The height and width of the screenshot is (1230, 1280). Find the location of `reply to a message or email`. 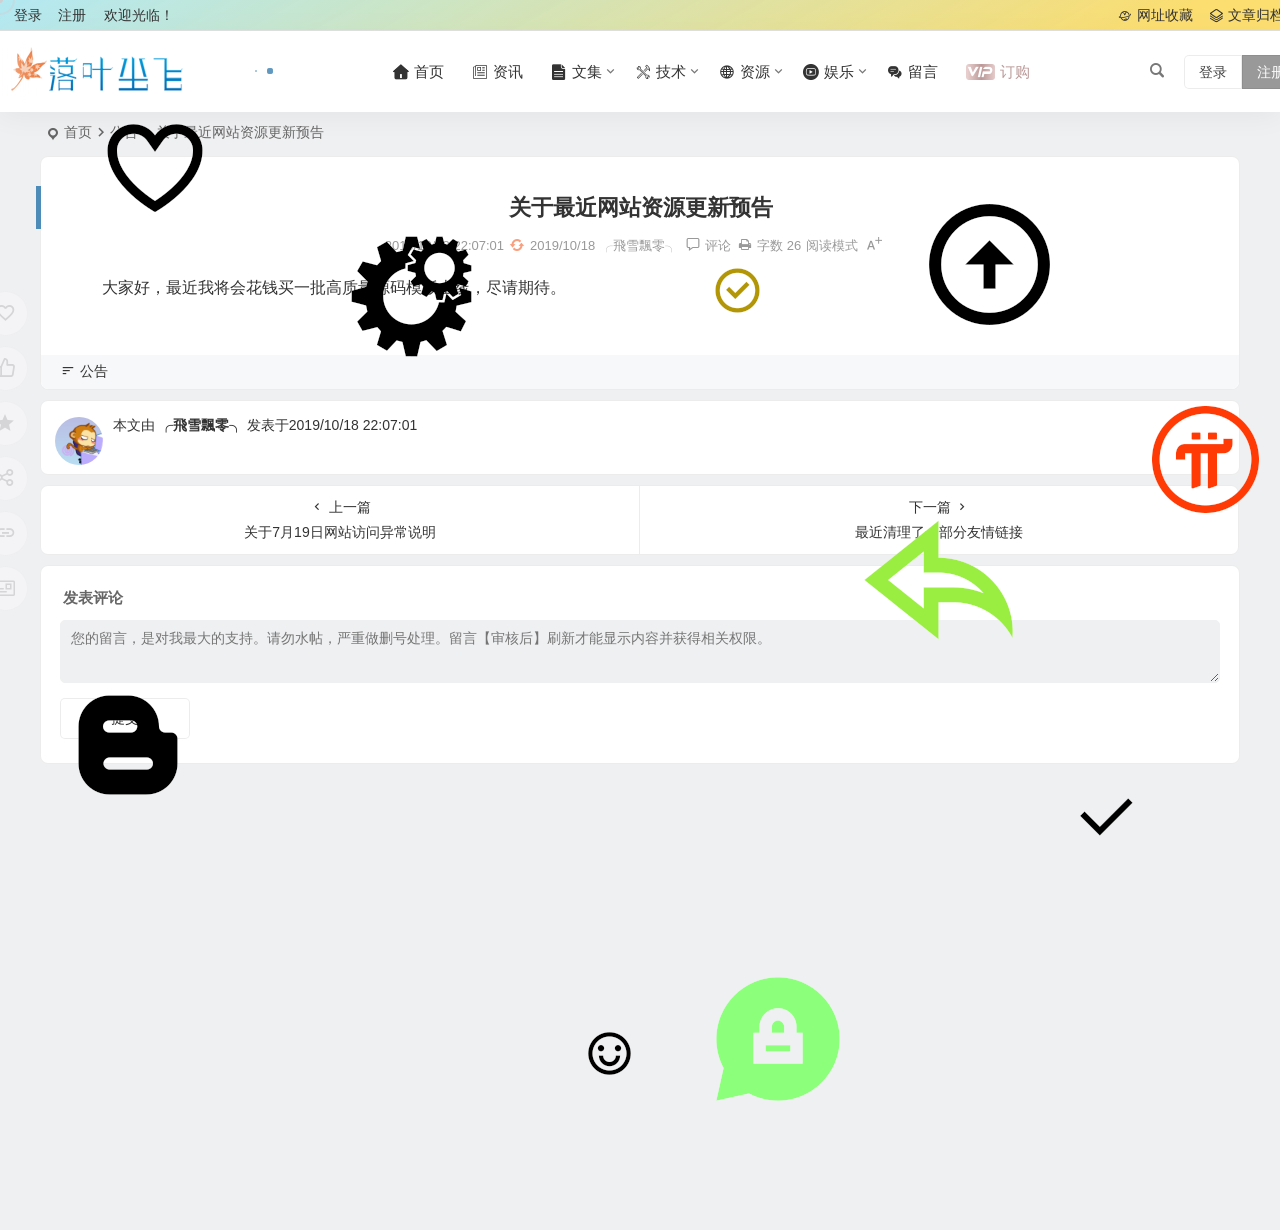

reply to a message or email is located at coordinates (946, 580).